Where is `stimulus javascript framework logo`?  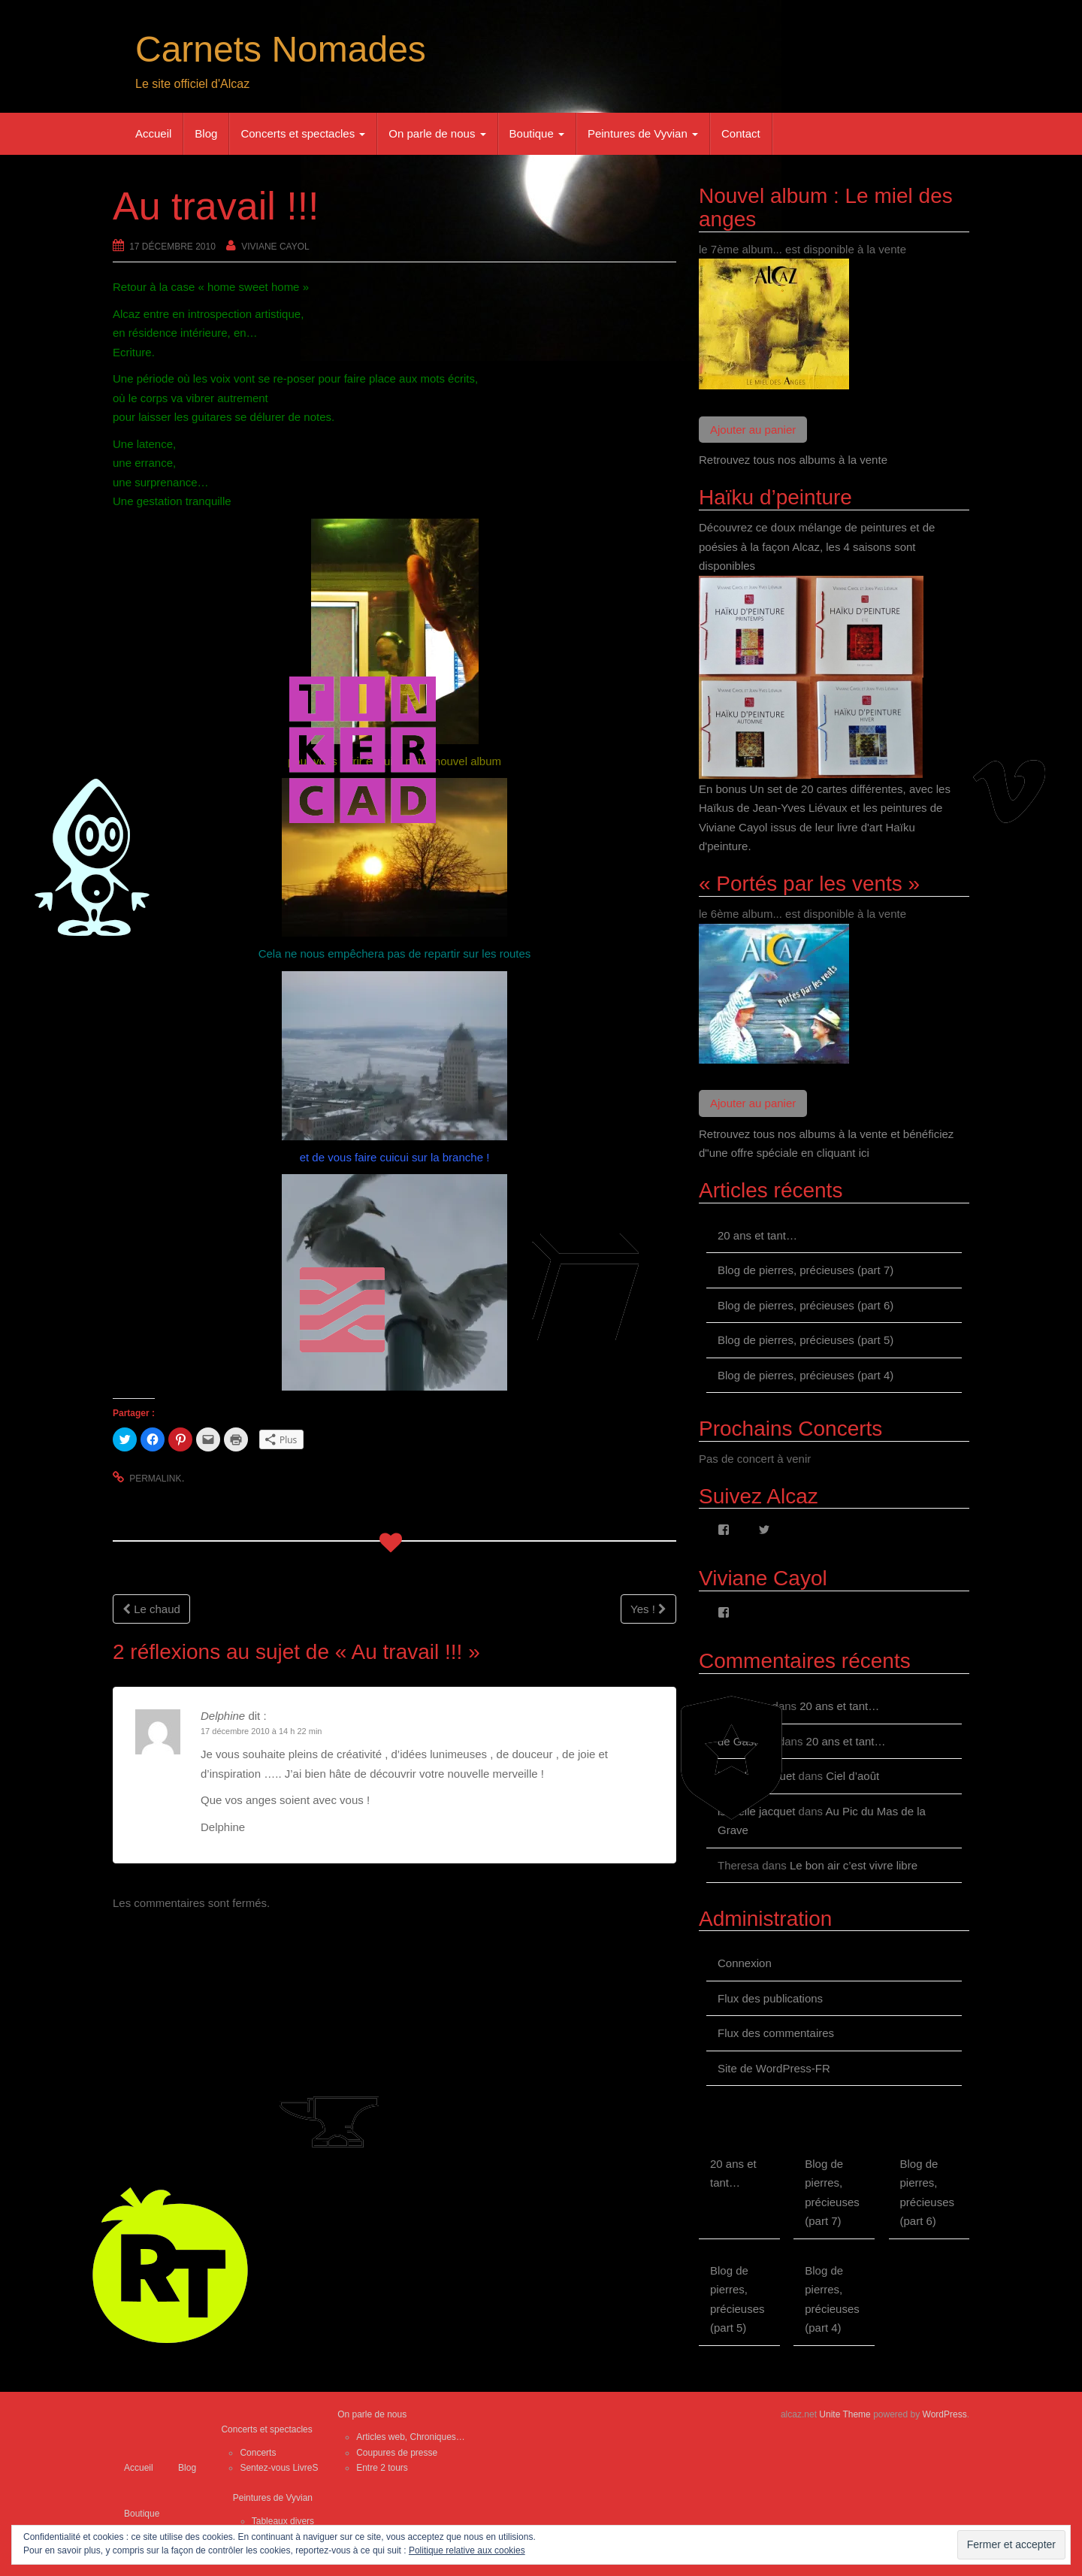 stimulus javascript framework logo is located at coordinates (342, 1309).